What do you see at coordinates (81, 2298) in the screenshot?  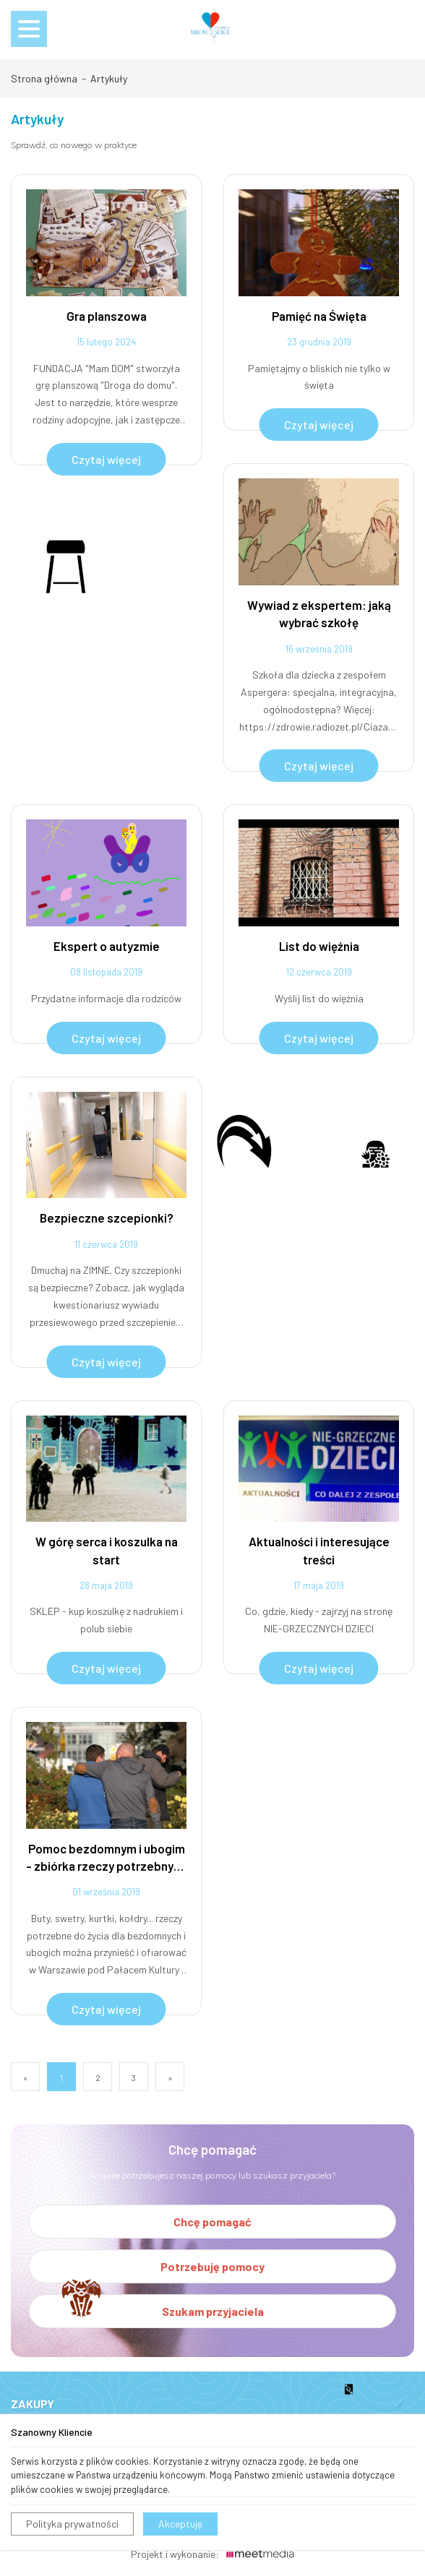 I see `select gargoyle character or unit` at bounding box center [81, 2298].